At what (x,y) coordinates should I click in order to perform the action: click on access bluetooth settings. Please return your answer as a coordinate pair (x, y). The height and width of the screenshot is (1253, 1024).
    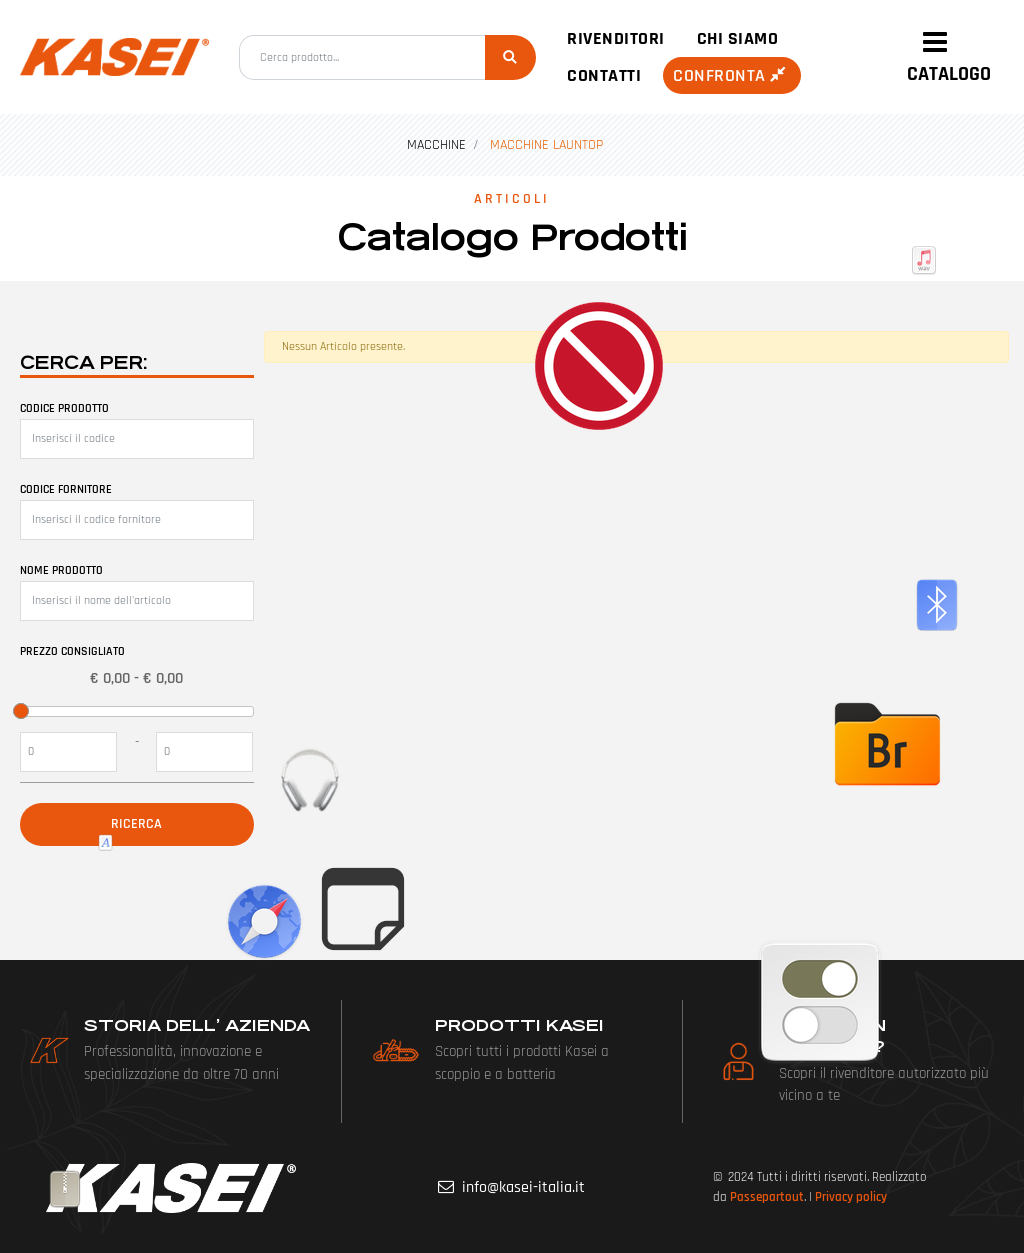
    Looking at the image, I should click on (937, 605).